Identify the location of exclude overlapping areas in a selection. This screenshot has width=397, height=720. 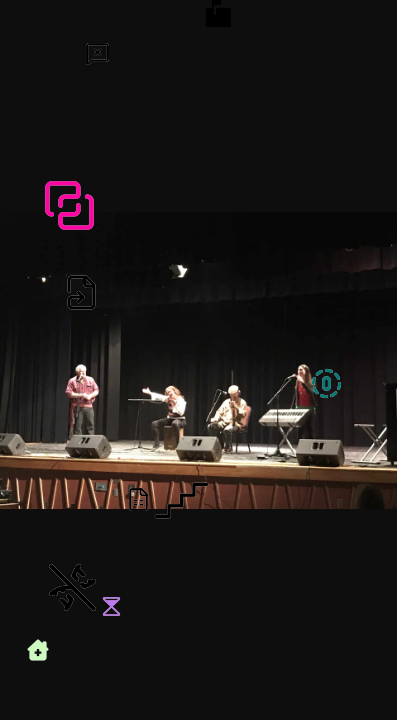
(69, 205).